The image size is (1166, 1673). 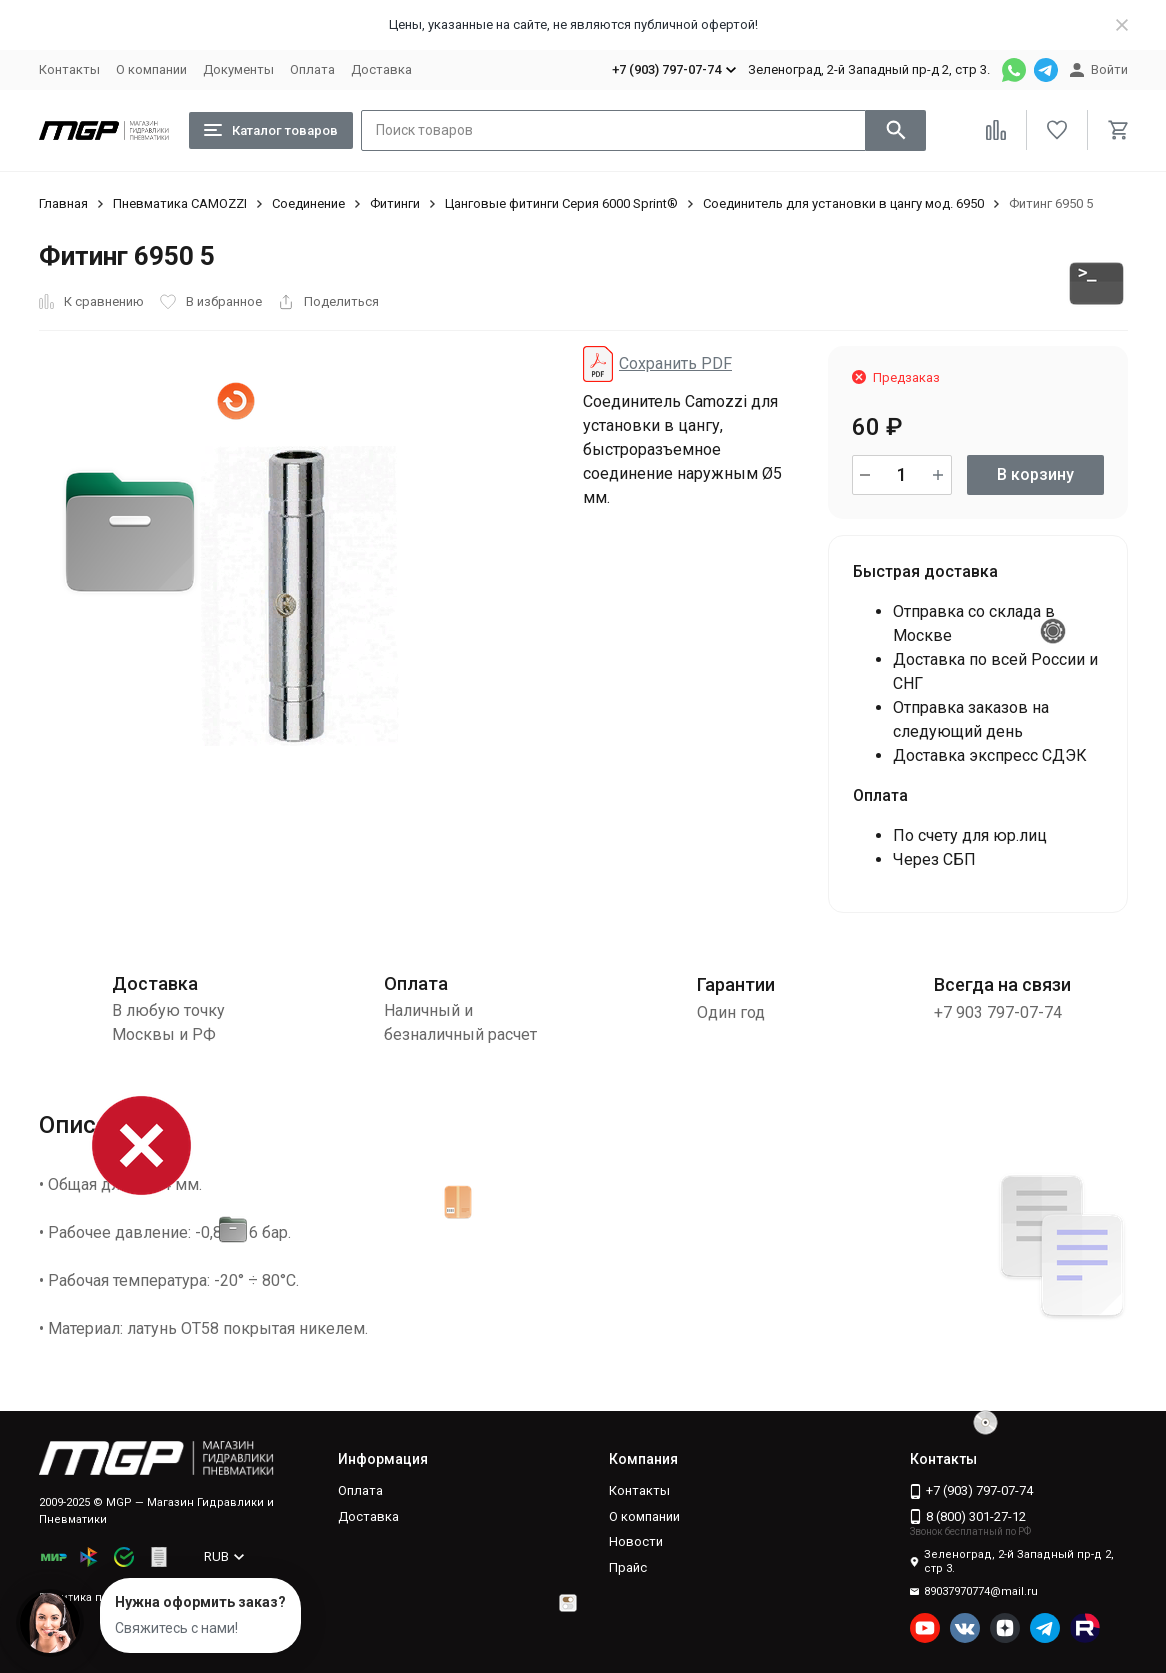 I want to click on copy selected item to clipboard, so click(x=1062, y=1245).